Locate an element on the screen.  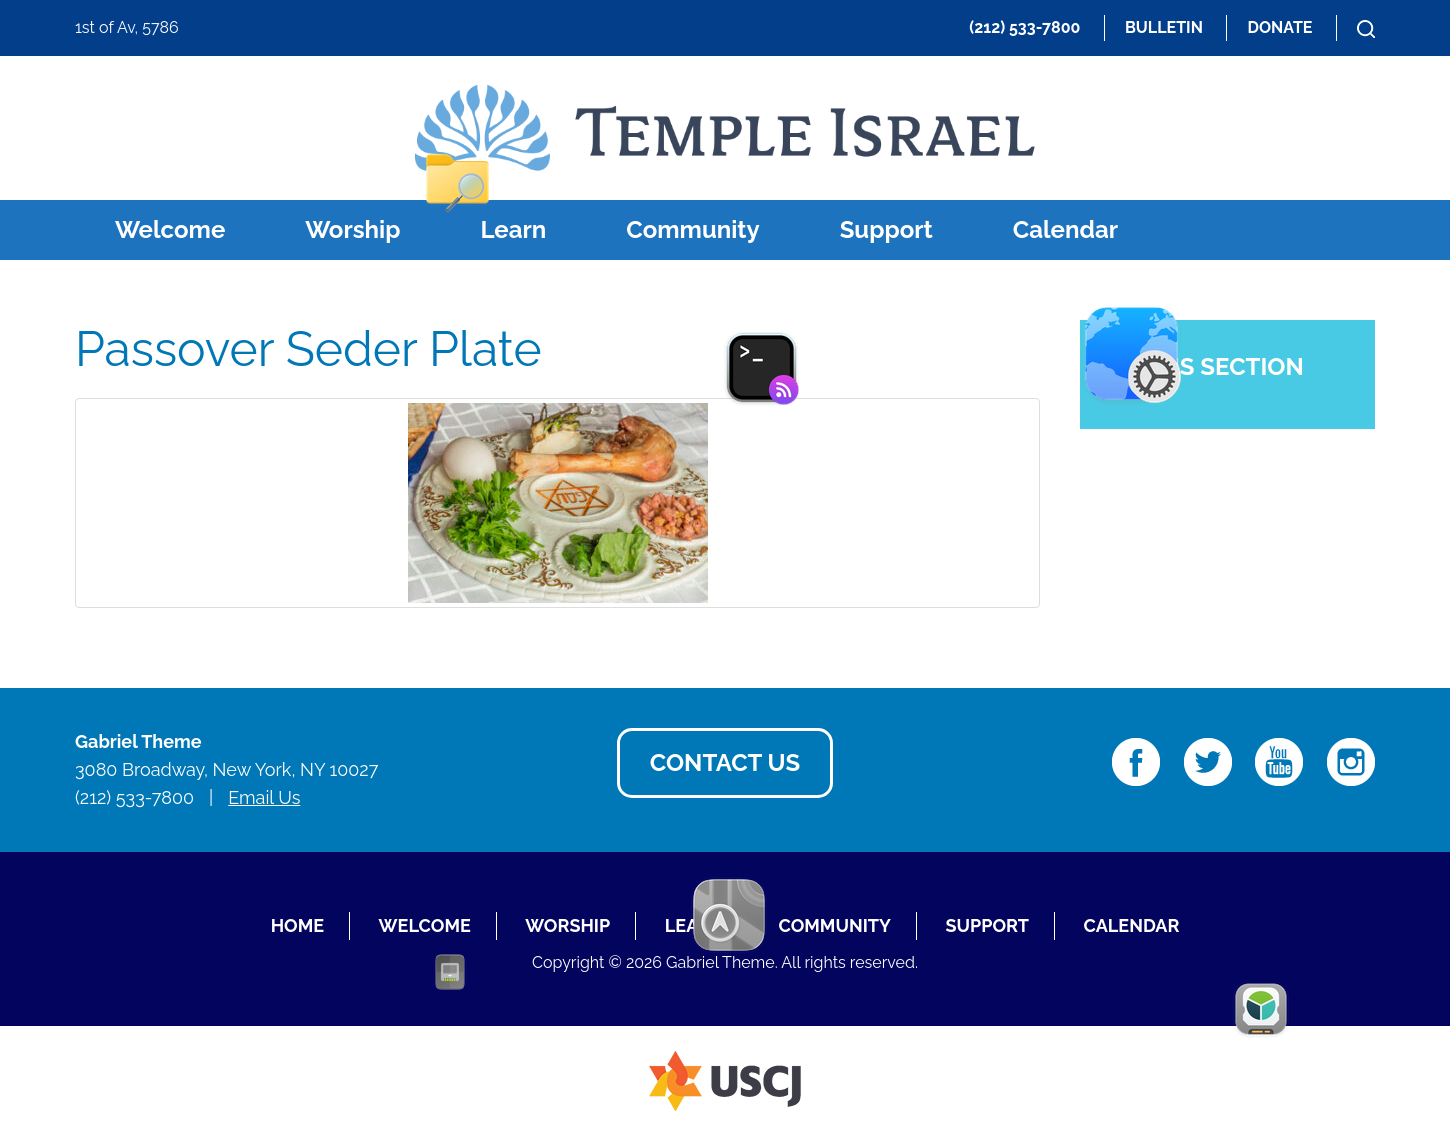
nintendo ds rom file is located at coordinates (450, 972).